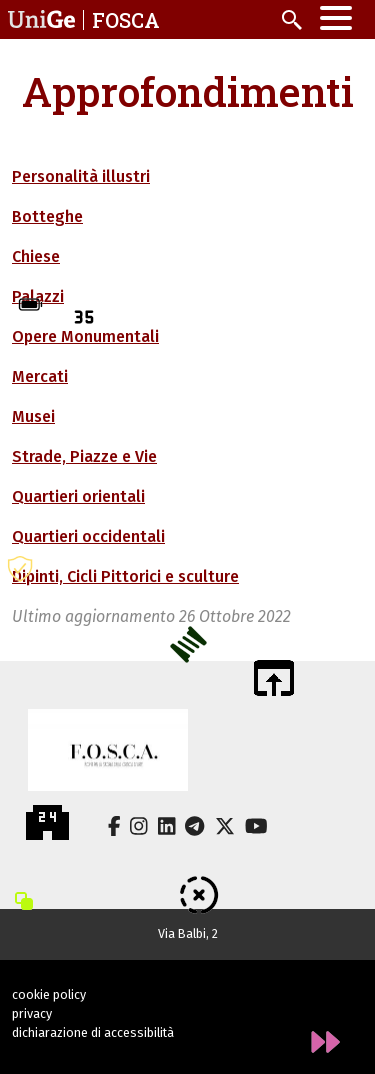  What do you see at coordinates (274, 678) in the screenshot?
I see `open link in browser` at bounding box center [274, 678].